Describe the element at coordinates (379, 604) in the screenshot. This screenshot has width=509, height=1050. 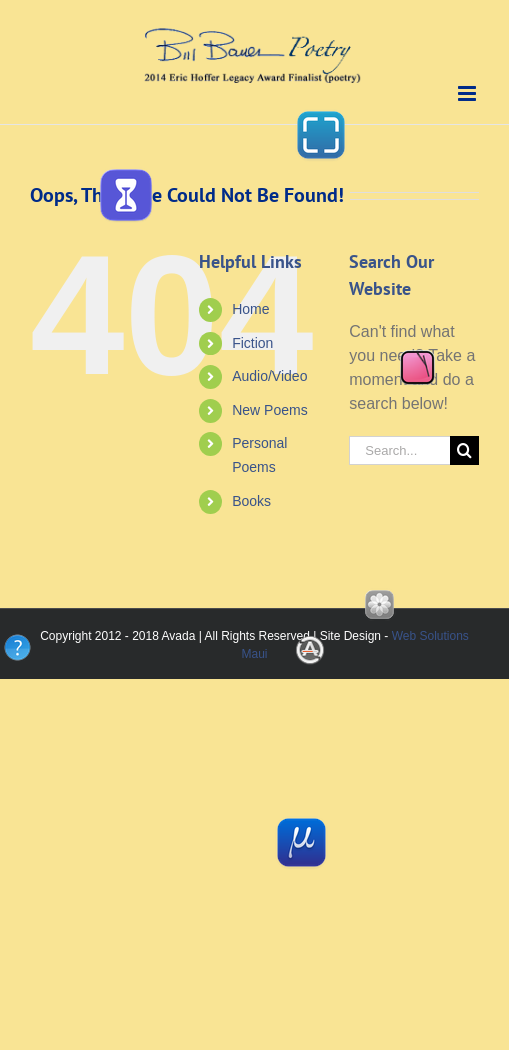
I see `open the photos app` at that location.